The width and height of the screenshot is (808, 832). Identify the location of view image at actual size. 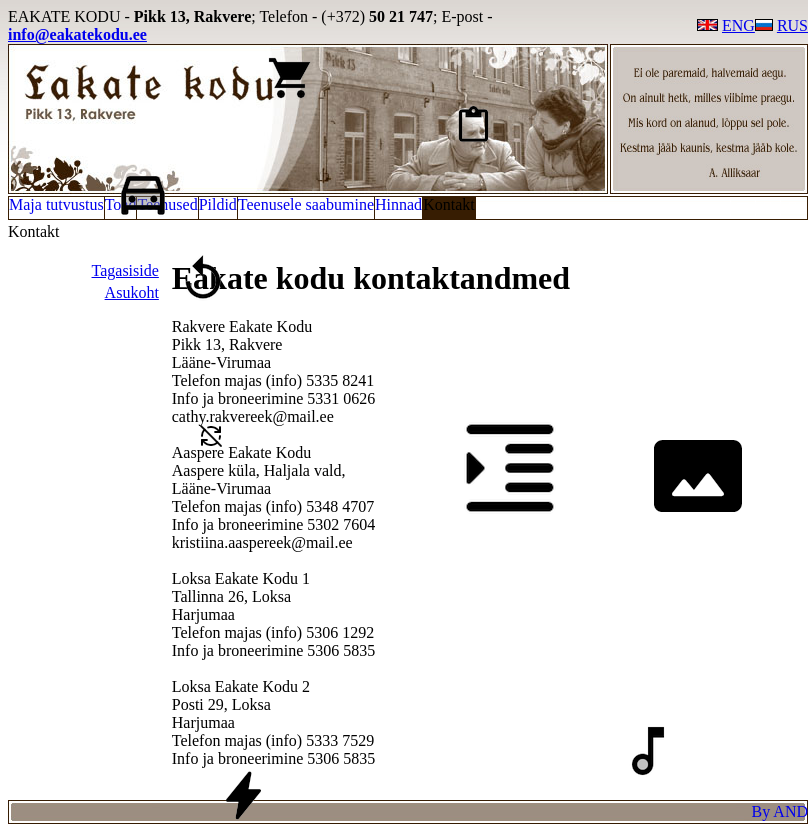
(698, 476).